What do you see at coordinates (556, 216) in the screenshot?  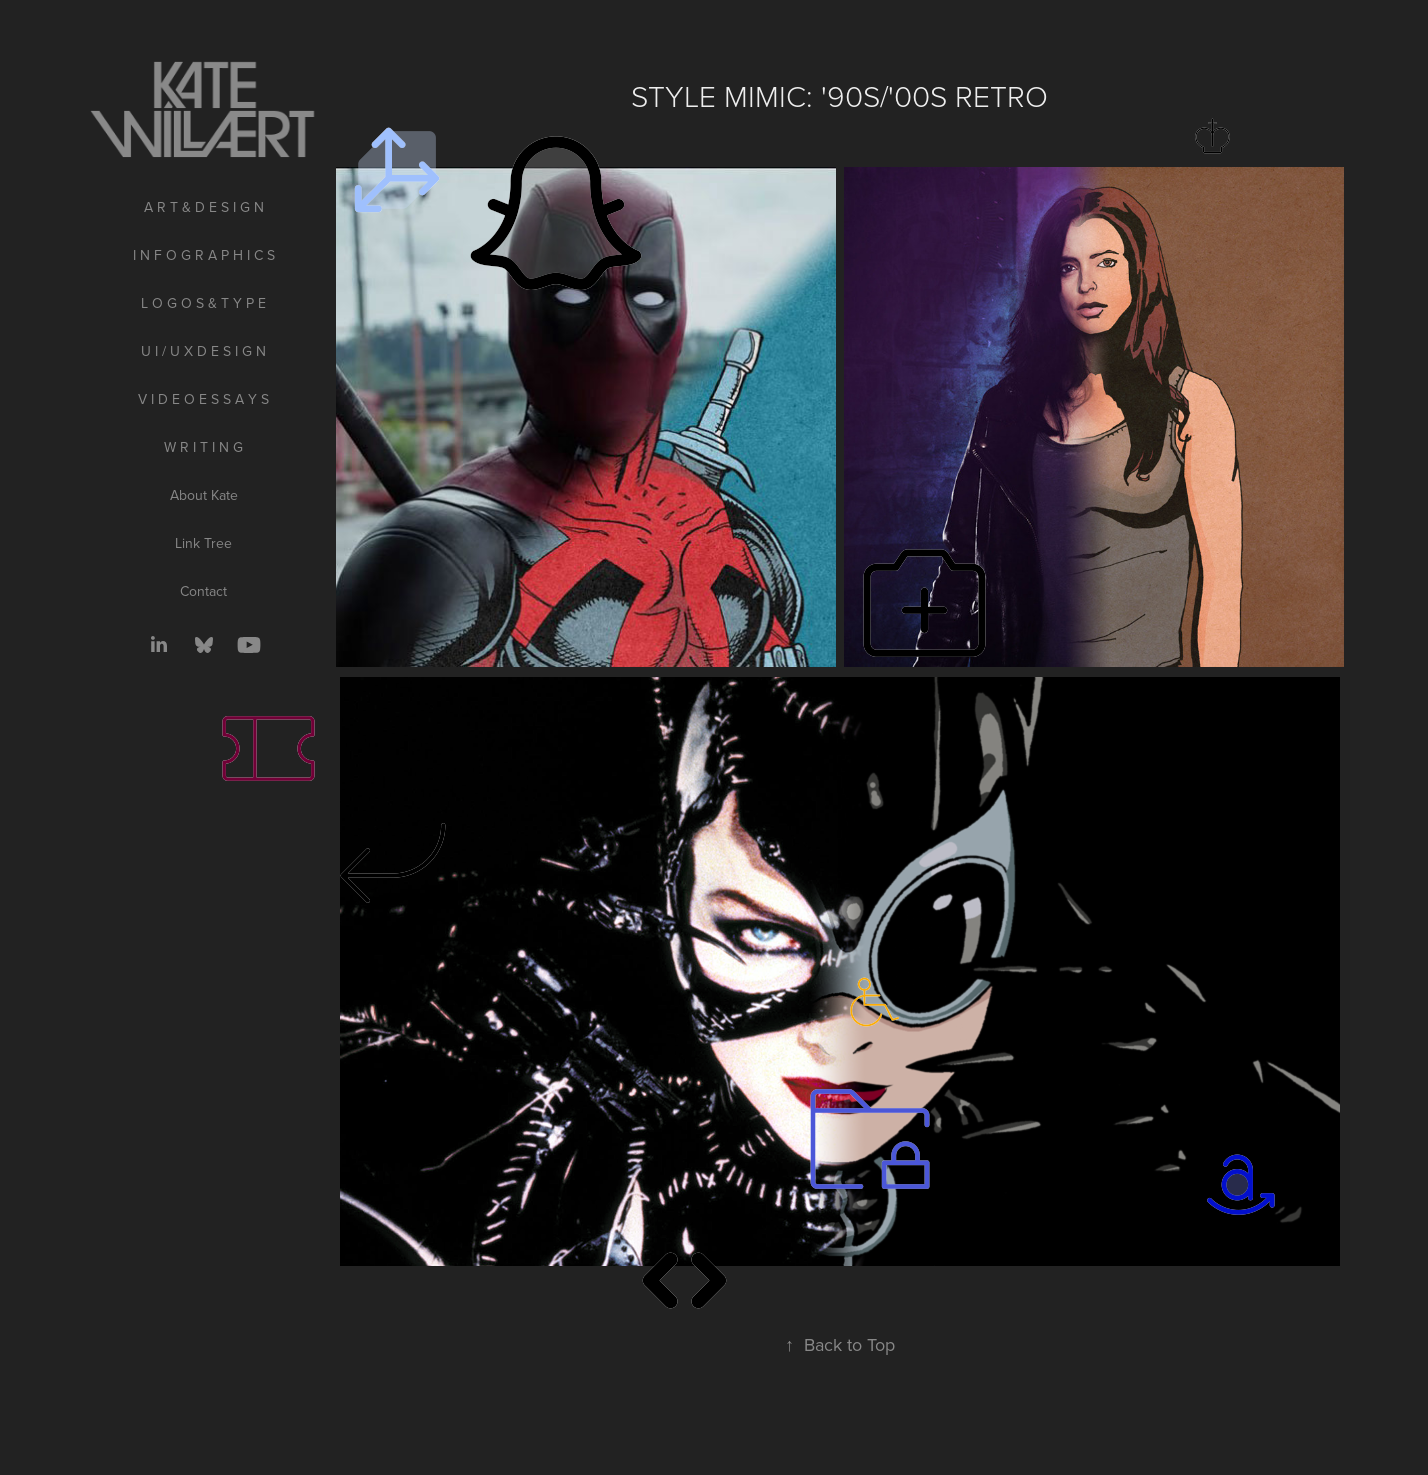 I see `open snapchat app` at bounding box center [556, 216].